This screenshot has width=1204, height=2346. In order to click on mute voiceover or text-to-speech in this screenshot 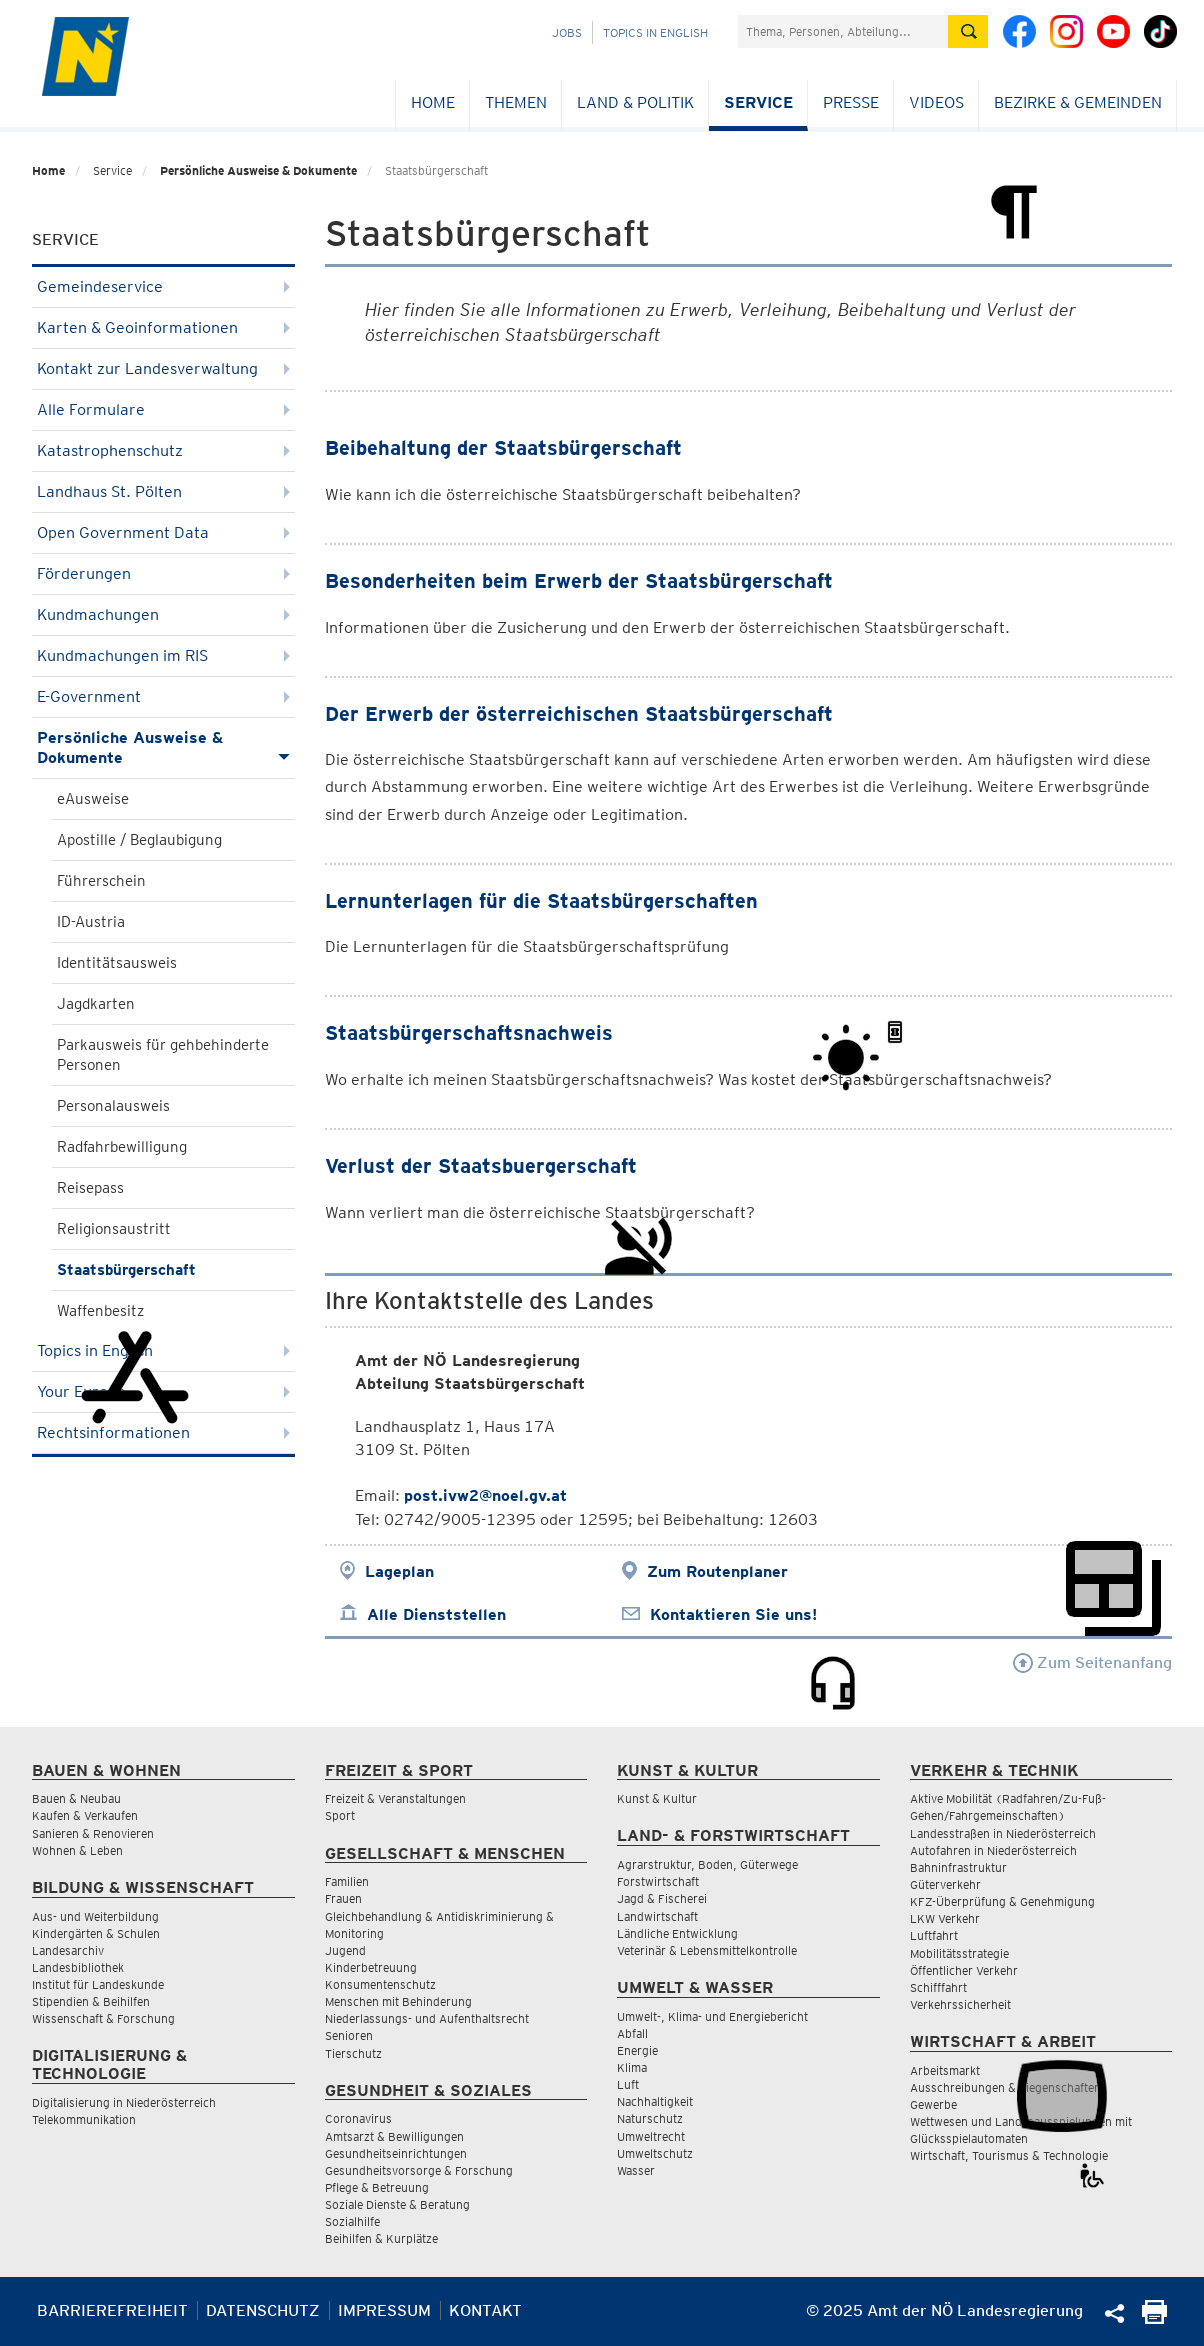, I will do `click(638, 1247)`.